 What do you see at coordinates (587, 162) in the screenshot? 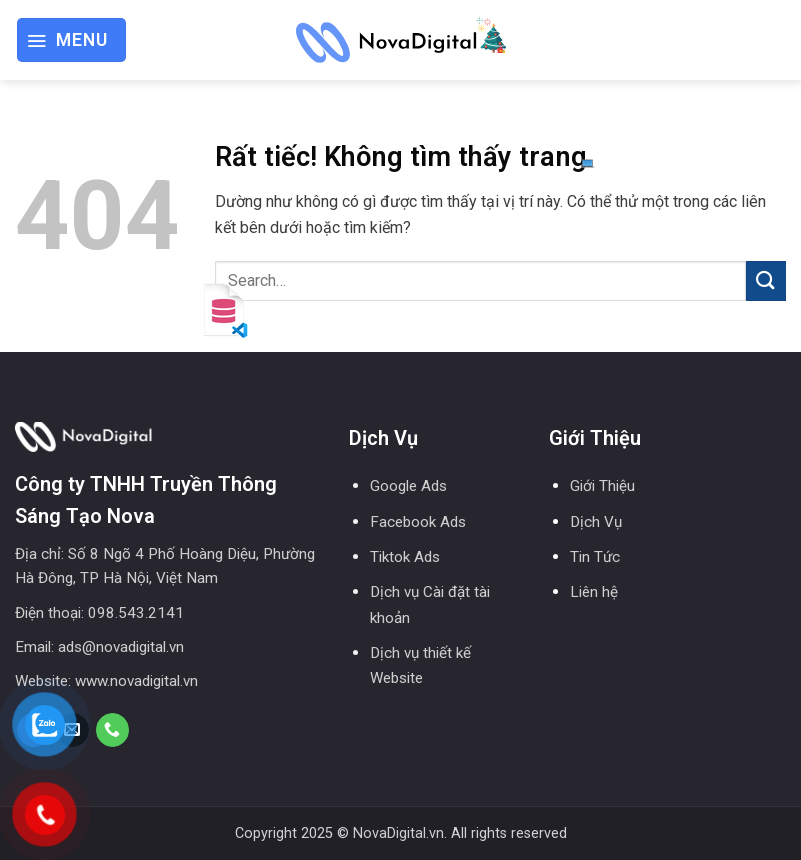
I see `macbook pro device identifier in system settings` at bounding box center [587, 162].